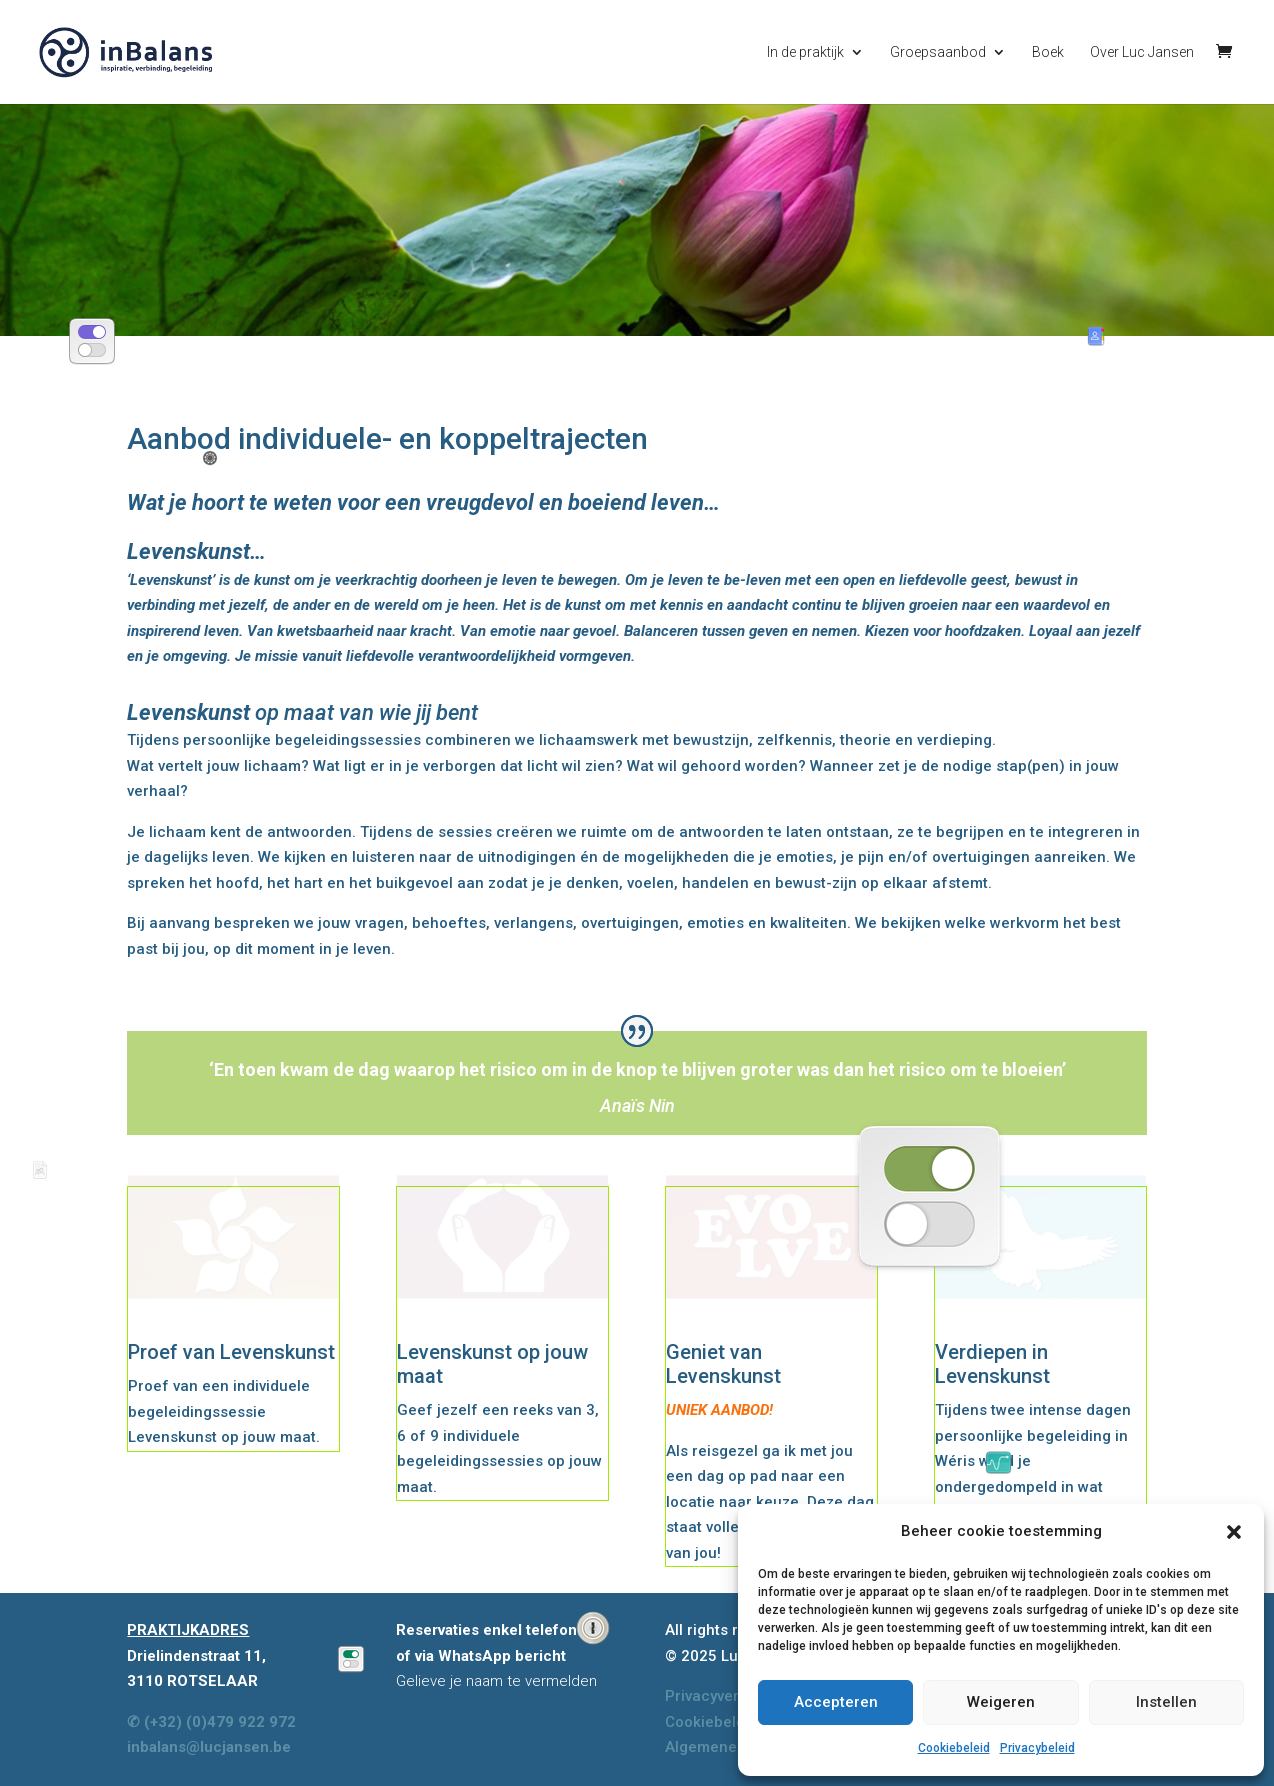  What do you see at coordinates (210, 458) in the screenshot?
I see `access system settings` at bounding box center [210, 458].